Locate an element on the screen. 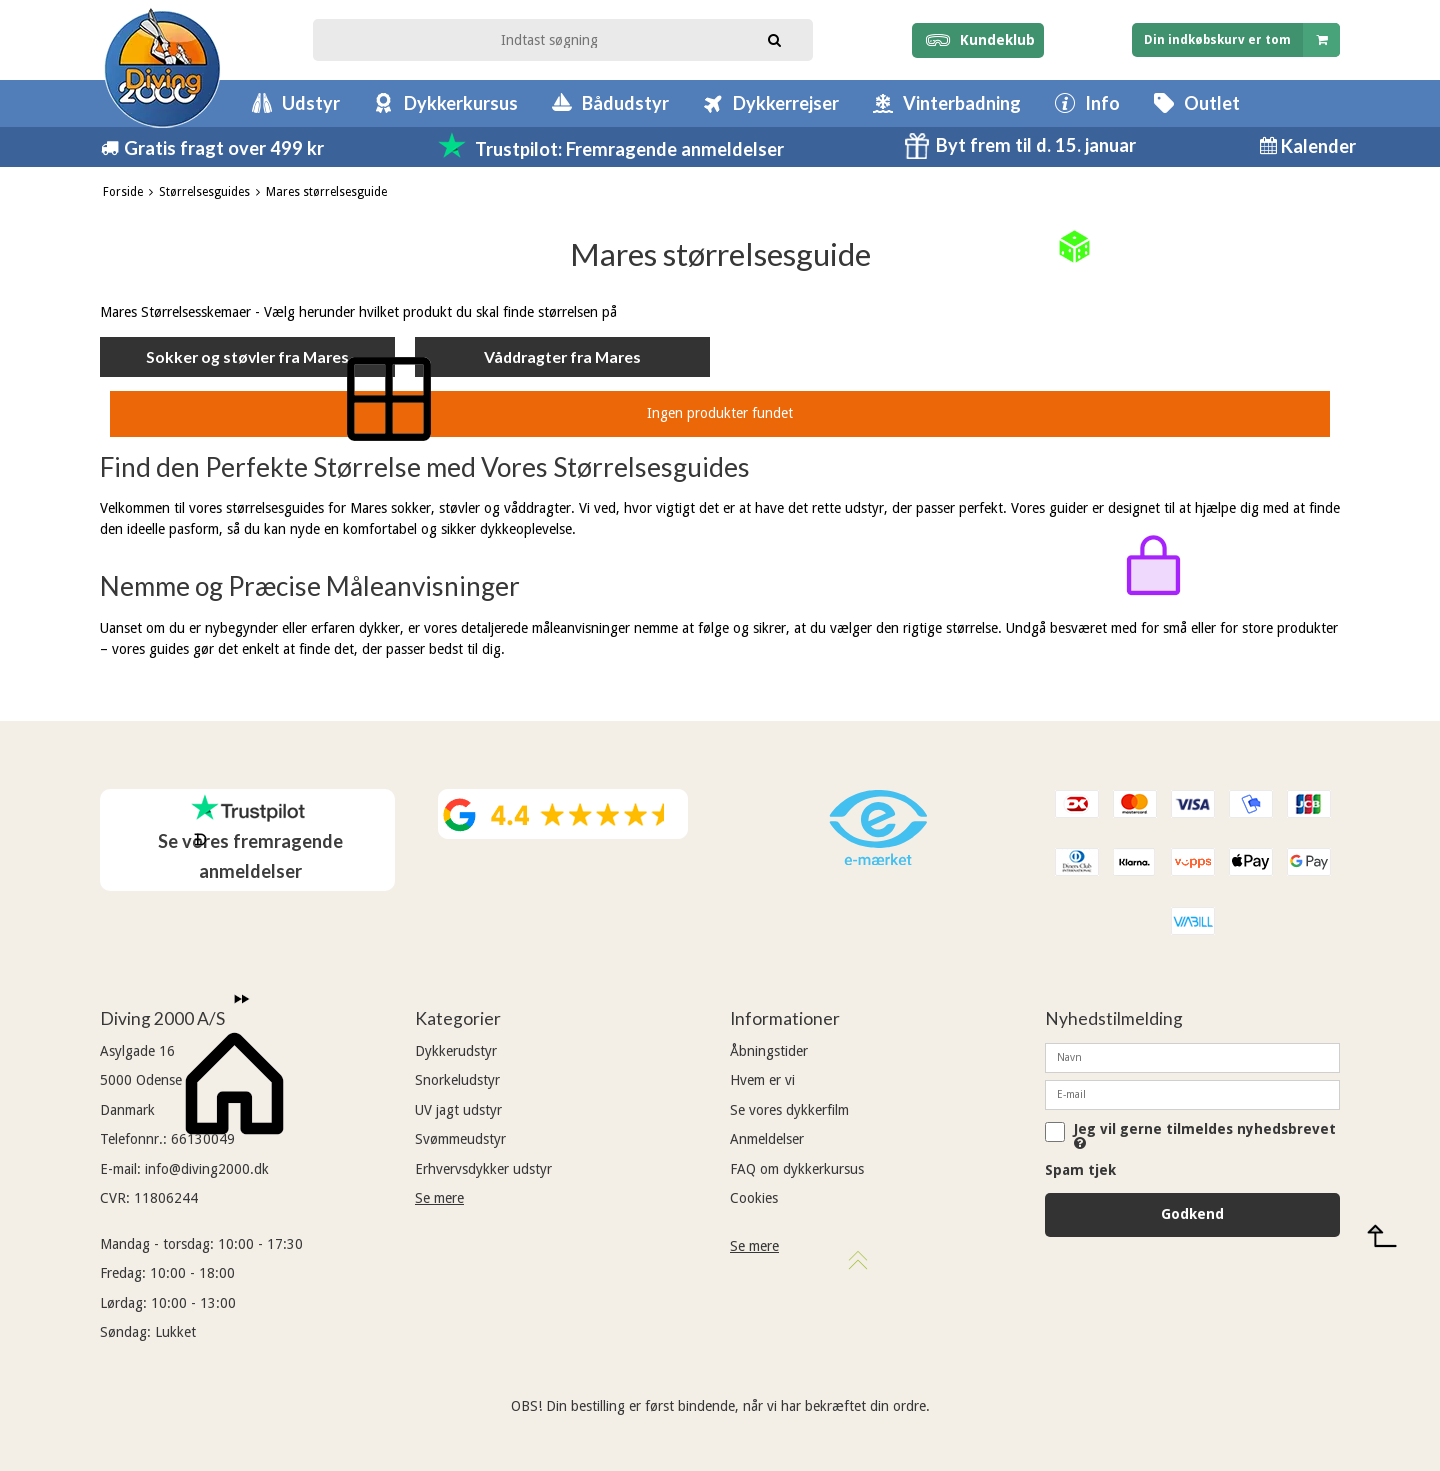  go back and return to top is located at coordinates (1381, 1237).